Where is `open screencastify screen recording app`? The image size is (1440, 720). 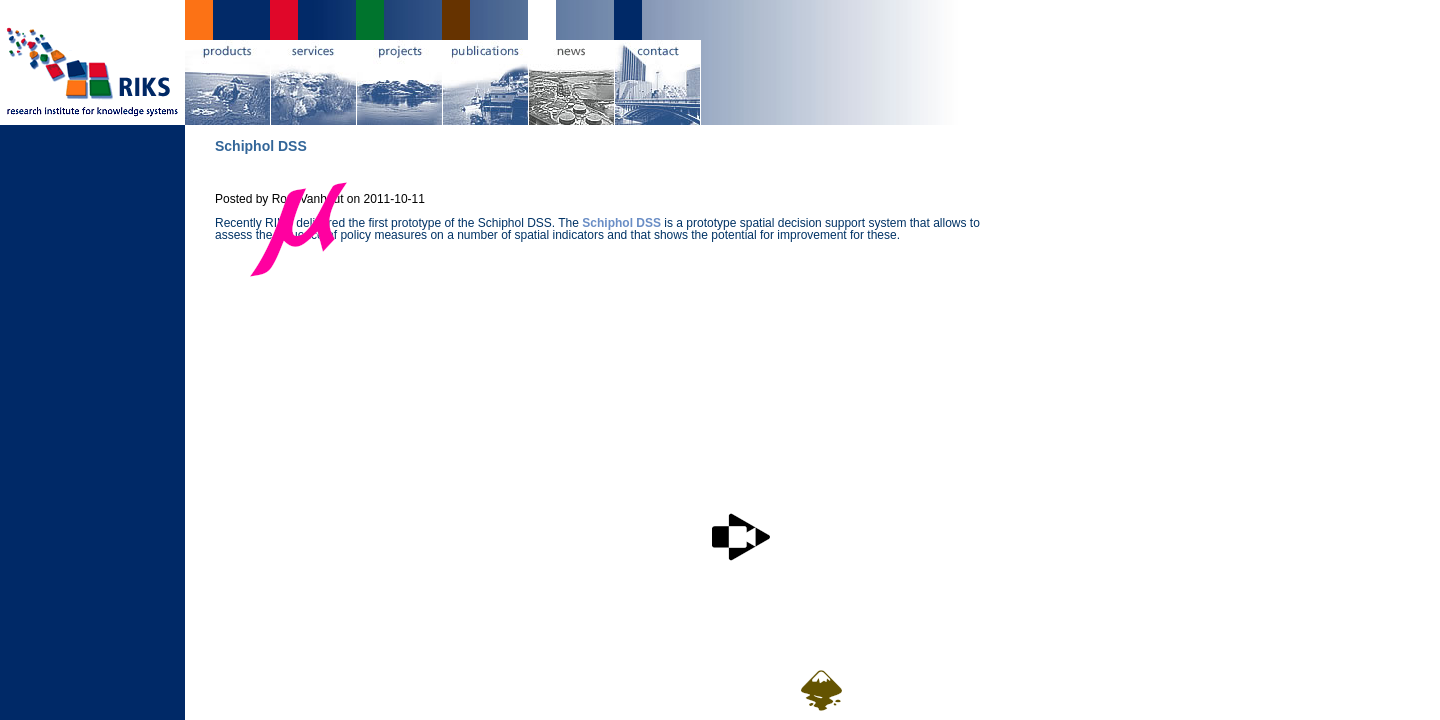
open screencastify screen recording app is located at coordinates (741, 537).